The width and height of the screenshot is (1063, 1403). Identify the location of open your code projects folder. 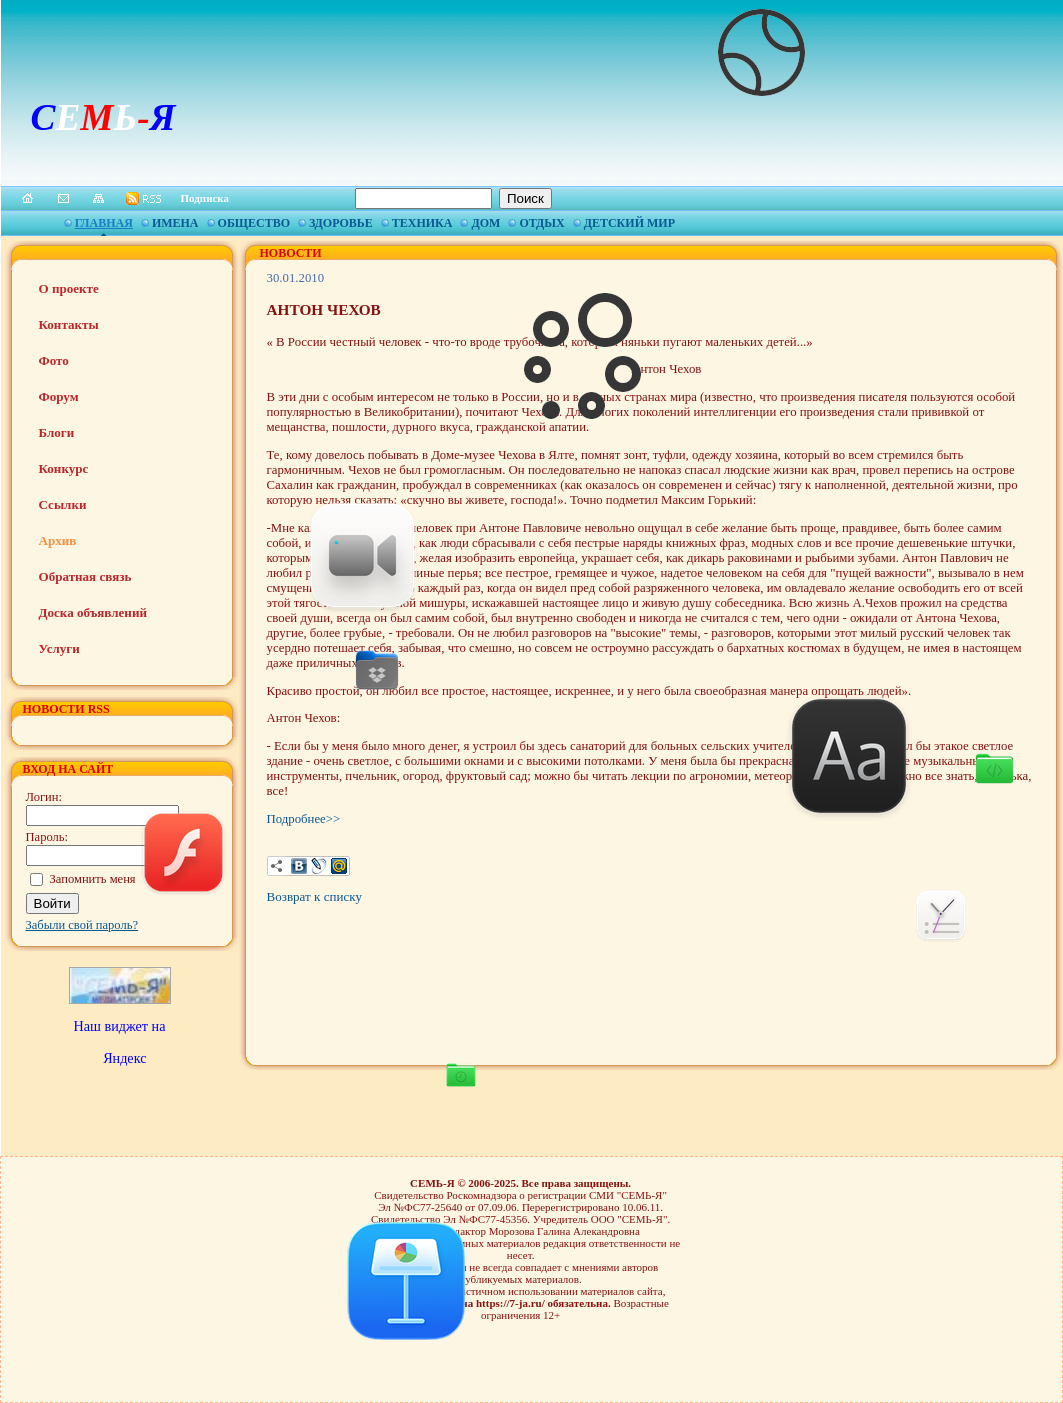
(994, 768).